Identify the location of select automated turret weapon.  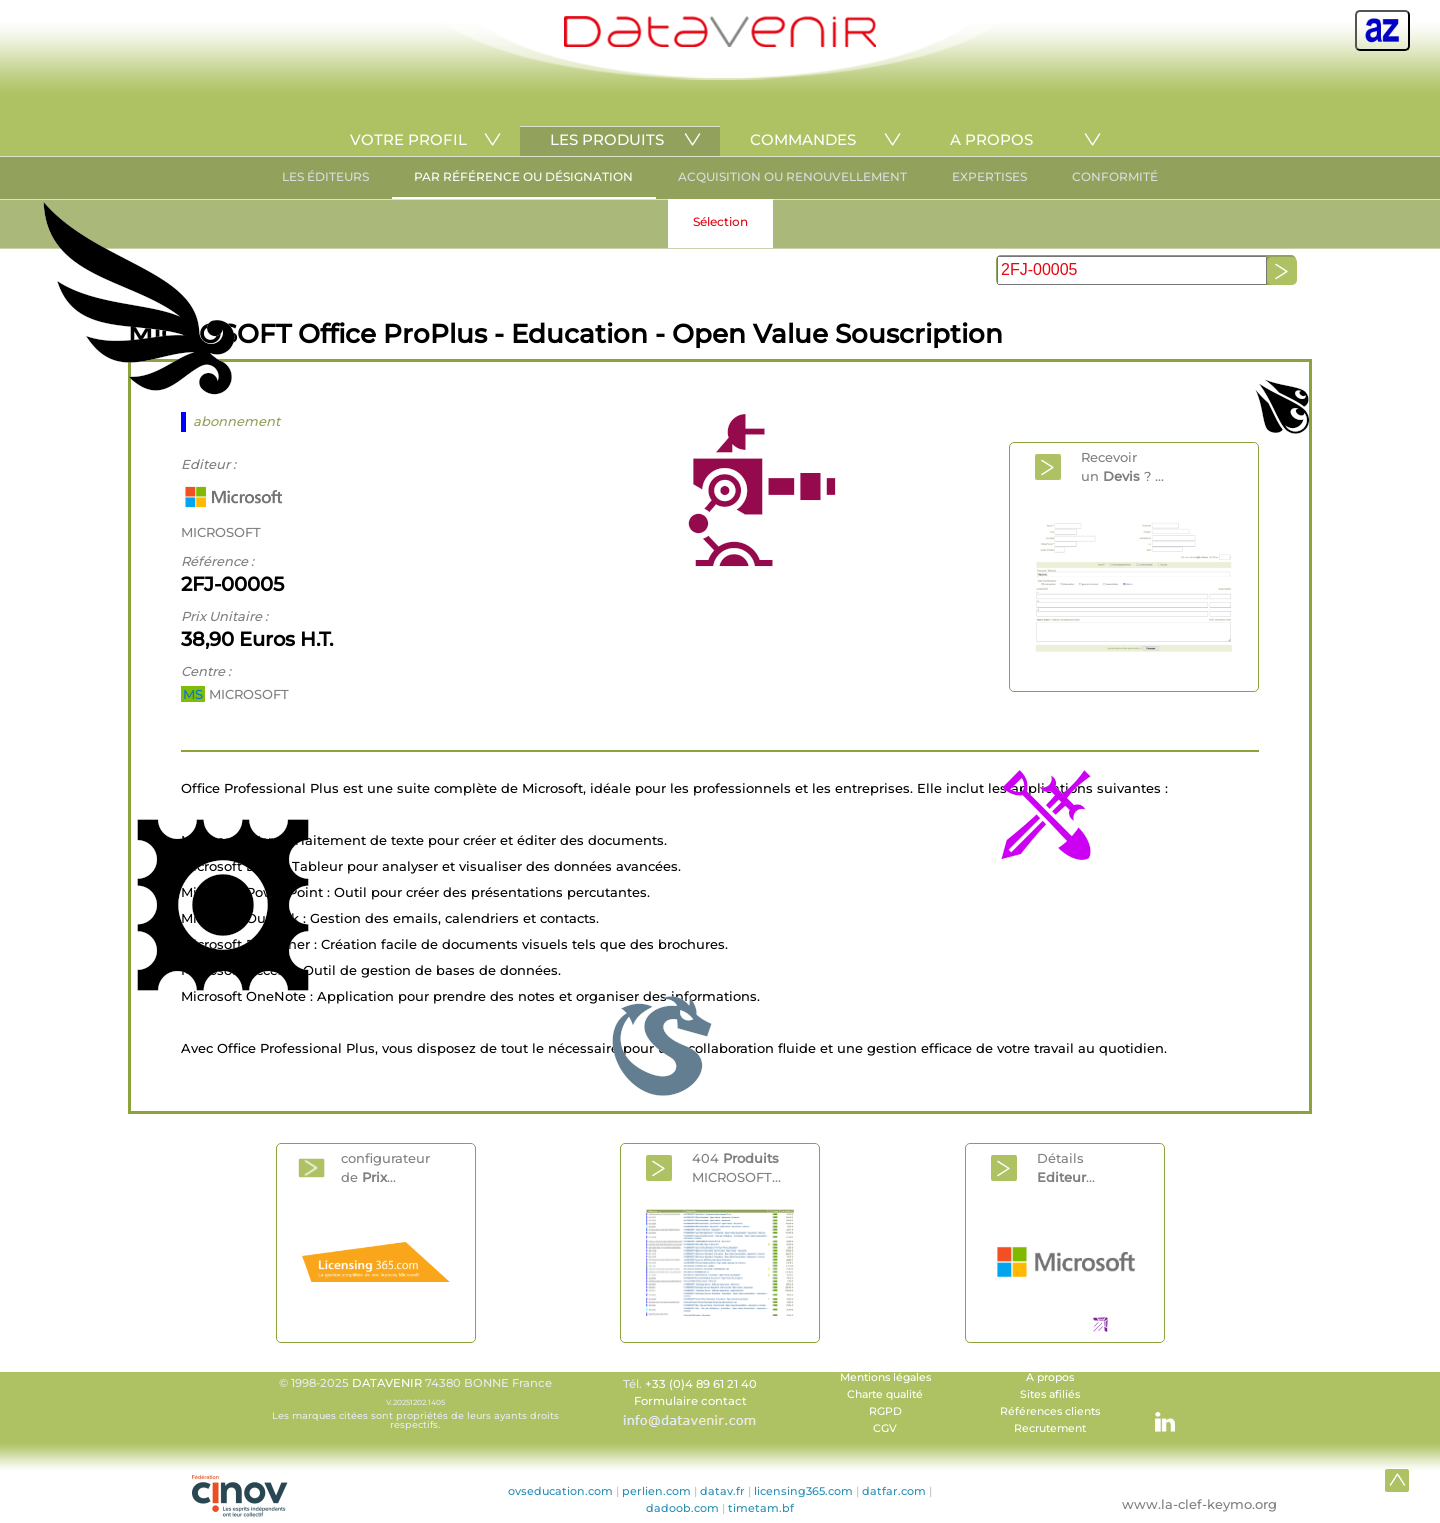
(761, 489).